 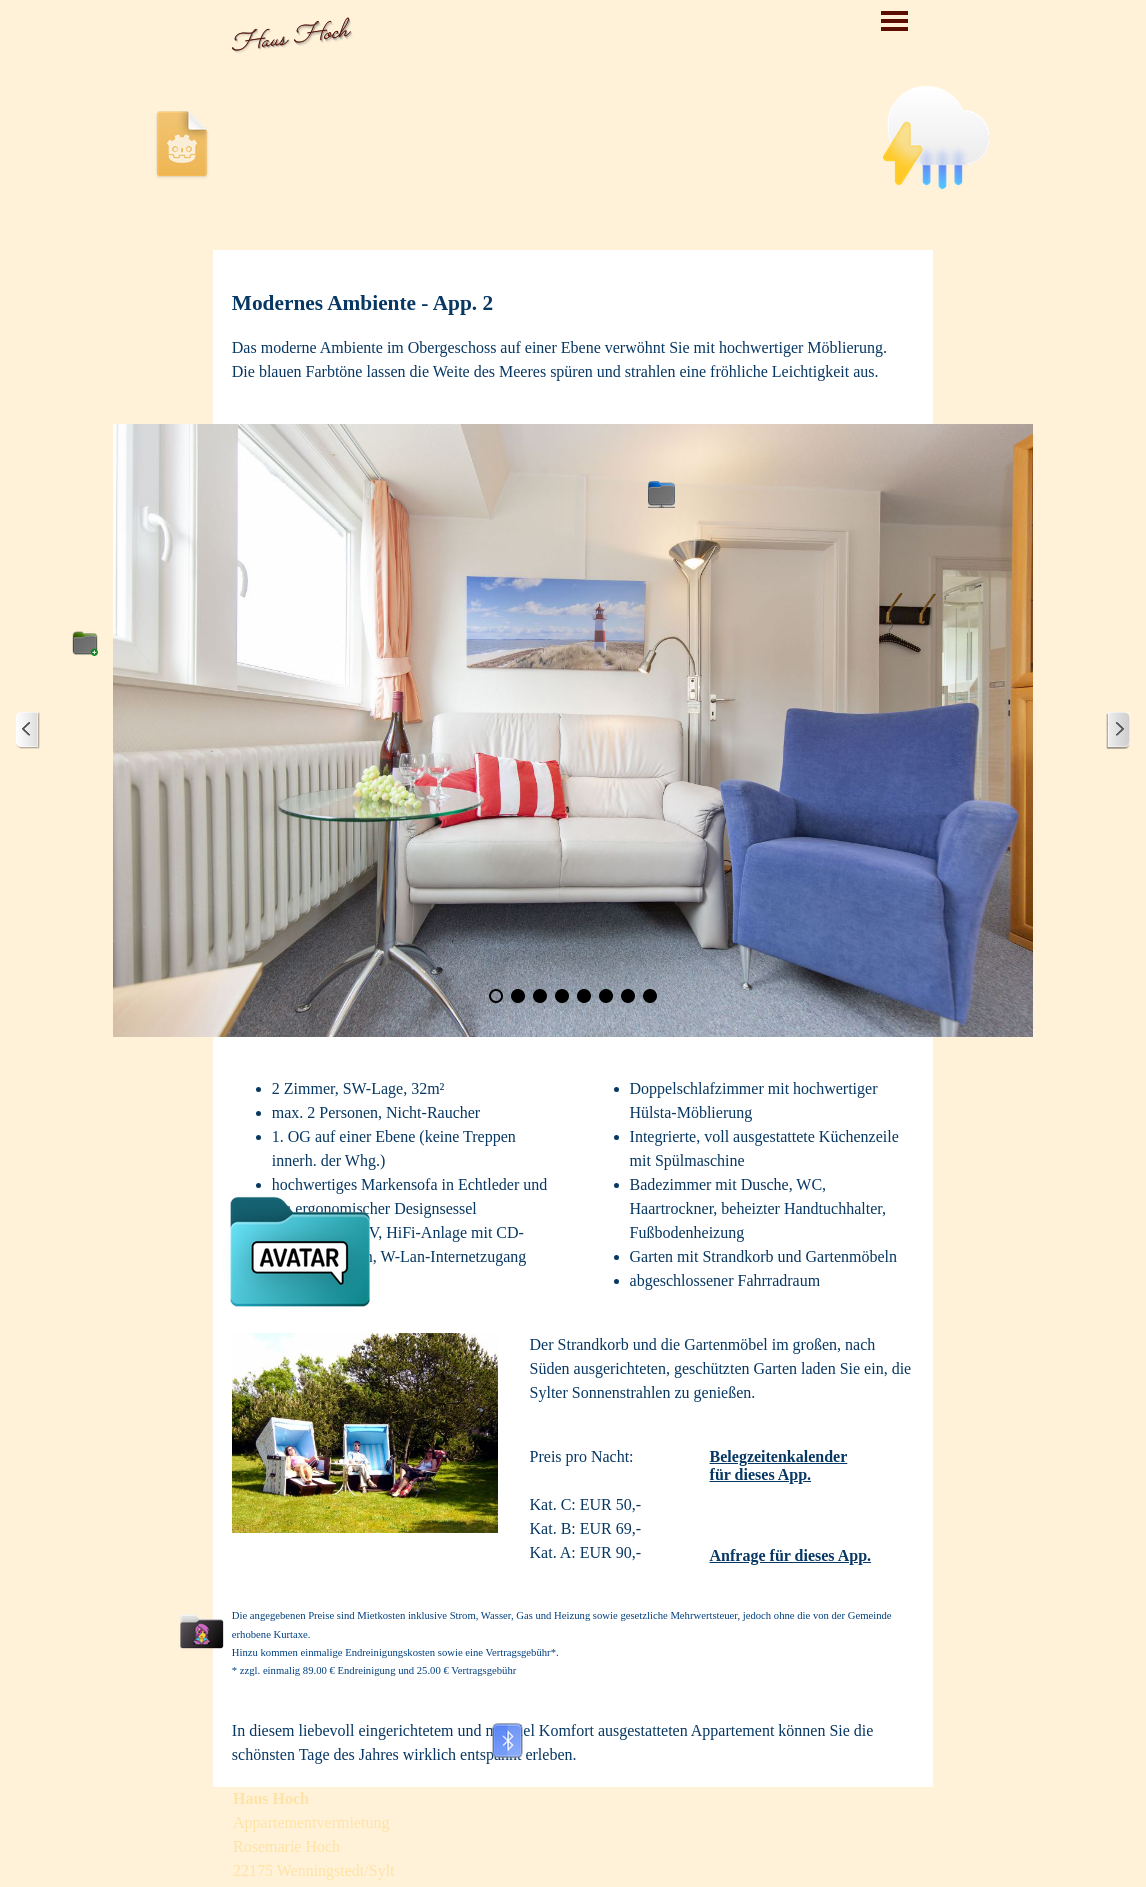 I want to click on godot engine resource file, so click(x=182, y=145).